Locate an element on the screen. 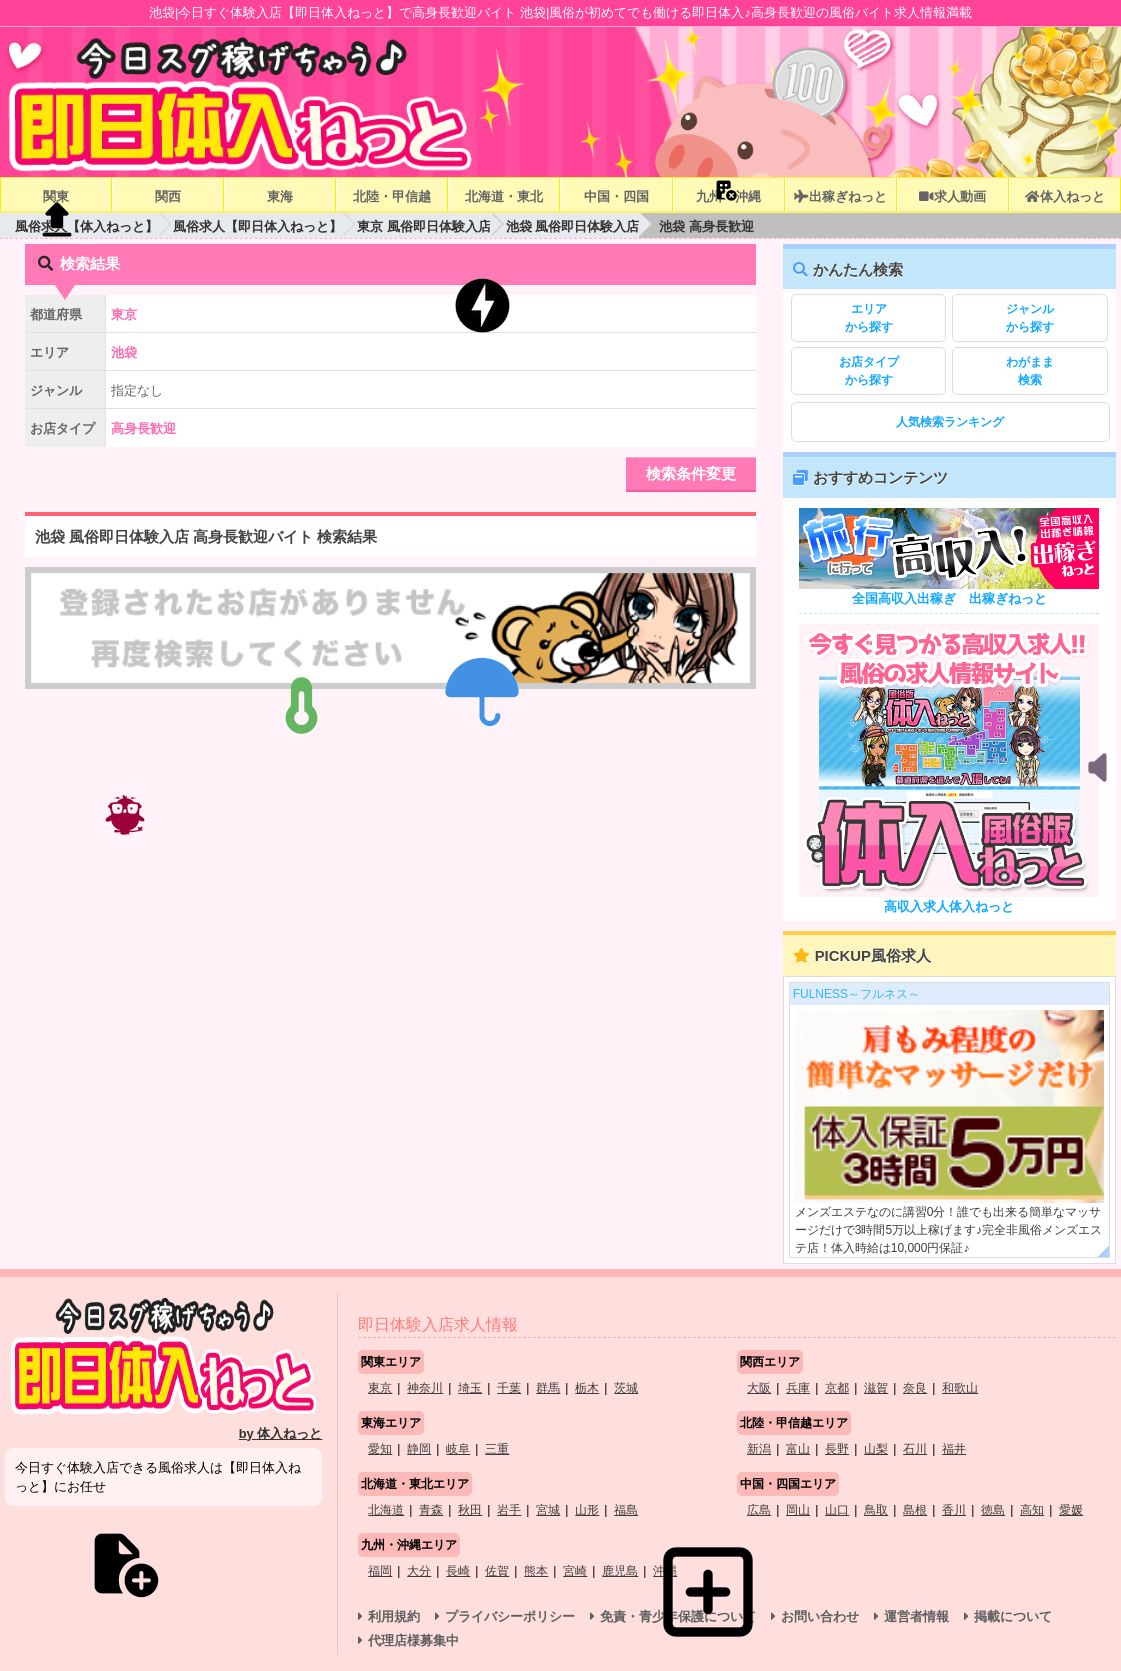 The width and height of the screenshot is (1121, 1671). remove a building or property from saved locations is located at coordinates (726, 190).